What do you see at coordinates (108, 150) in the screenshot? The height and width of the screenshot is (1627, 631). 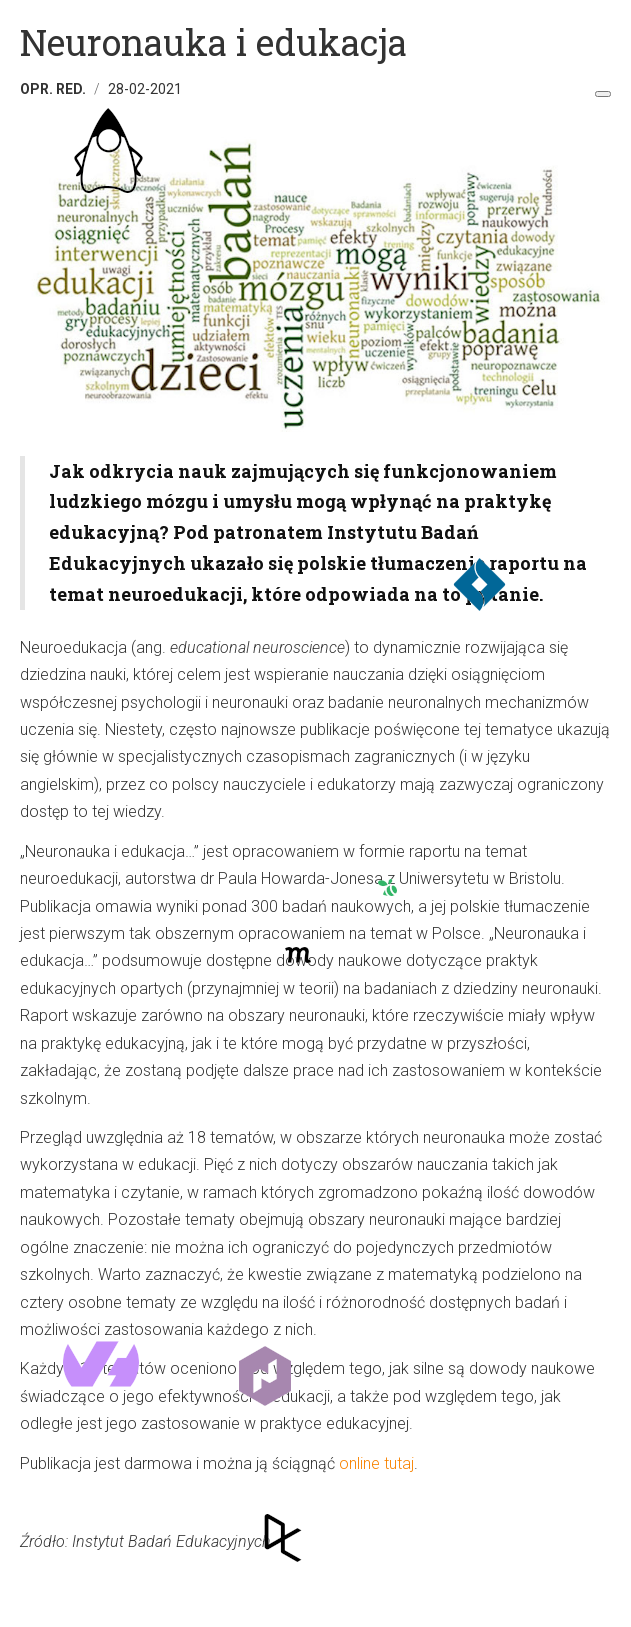 I see `OpenJDK project logo` at bounding box center [108, 150].